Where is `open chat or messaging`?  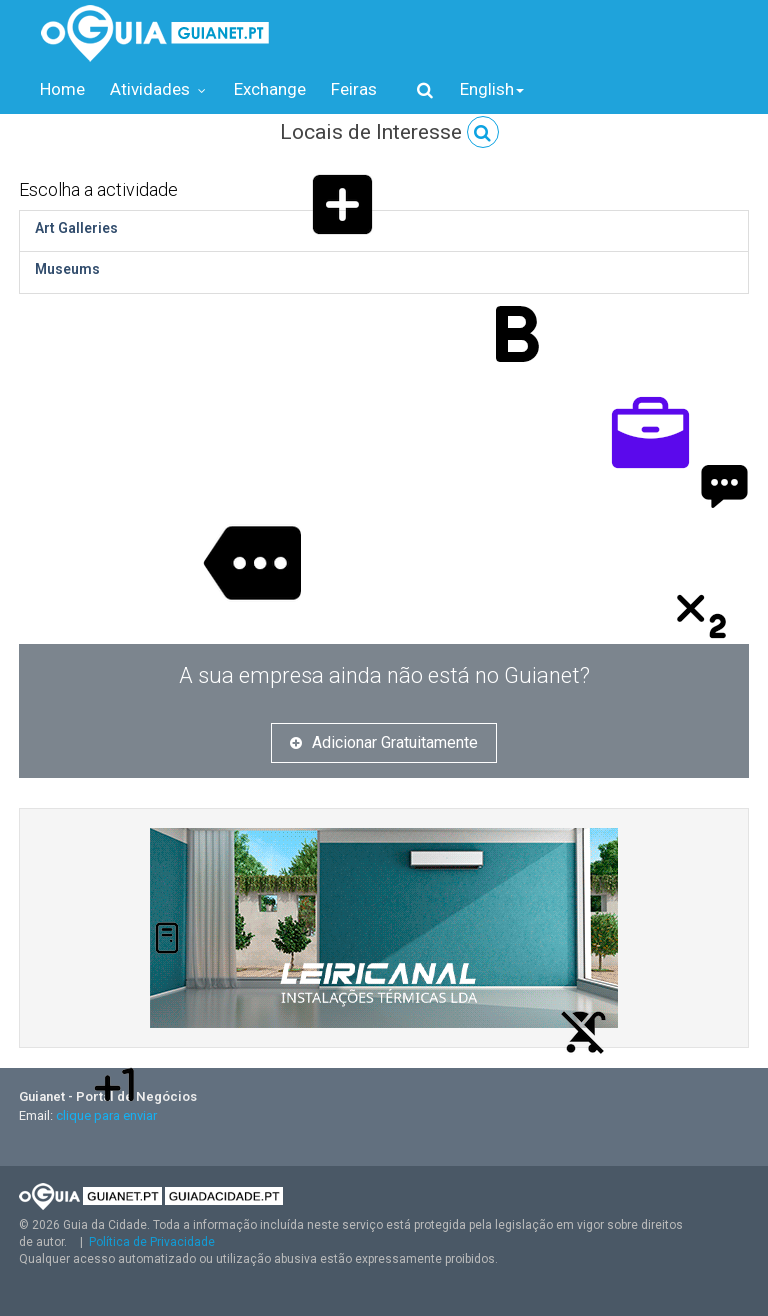 open chat or messaging is located at coordinates (724, 486).